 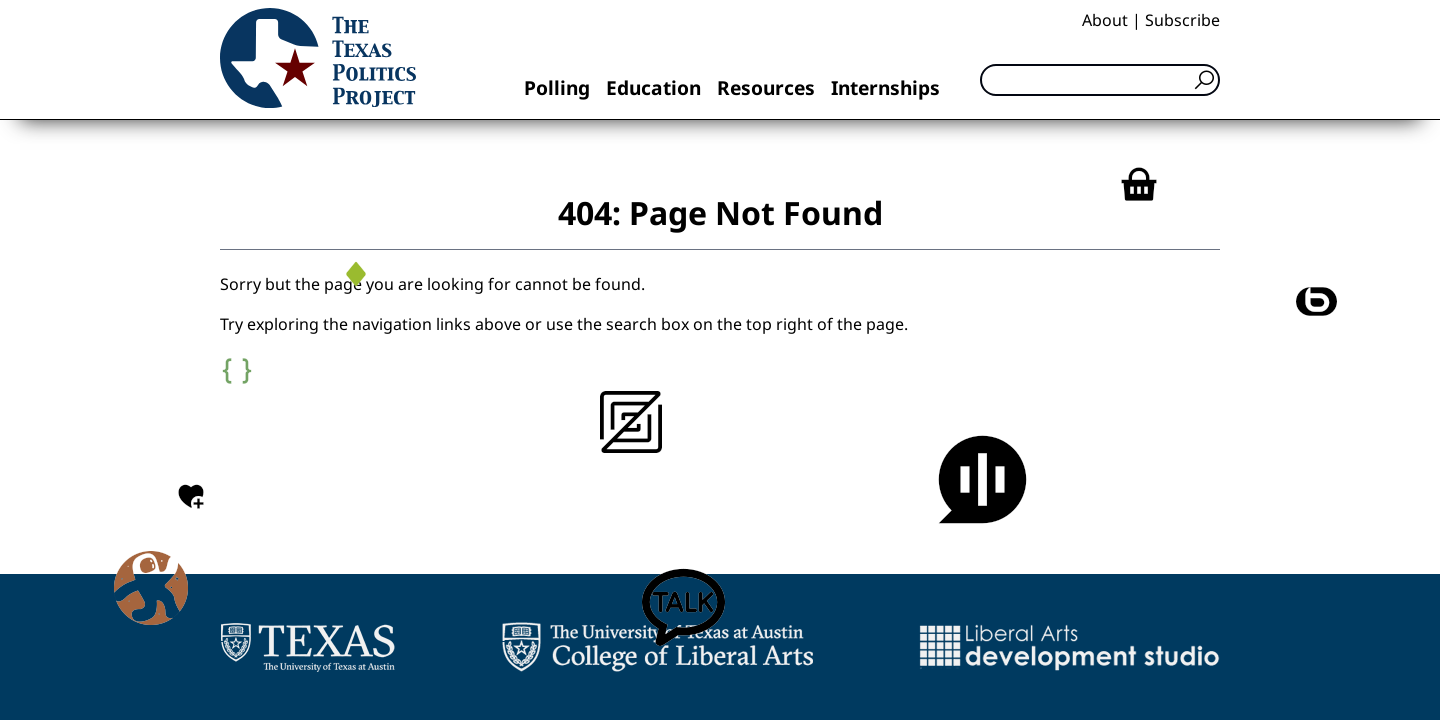 I want to click on view your shopping basket, so click(x=1139, y=185).